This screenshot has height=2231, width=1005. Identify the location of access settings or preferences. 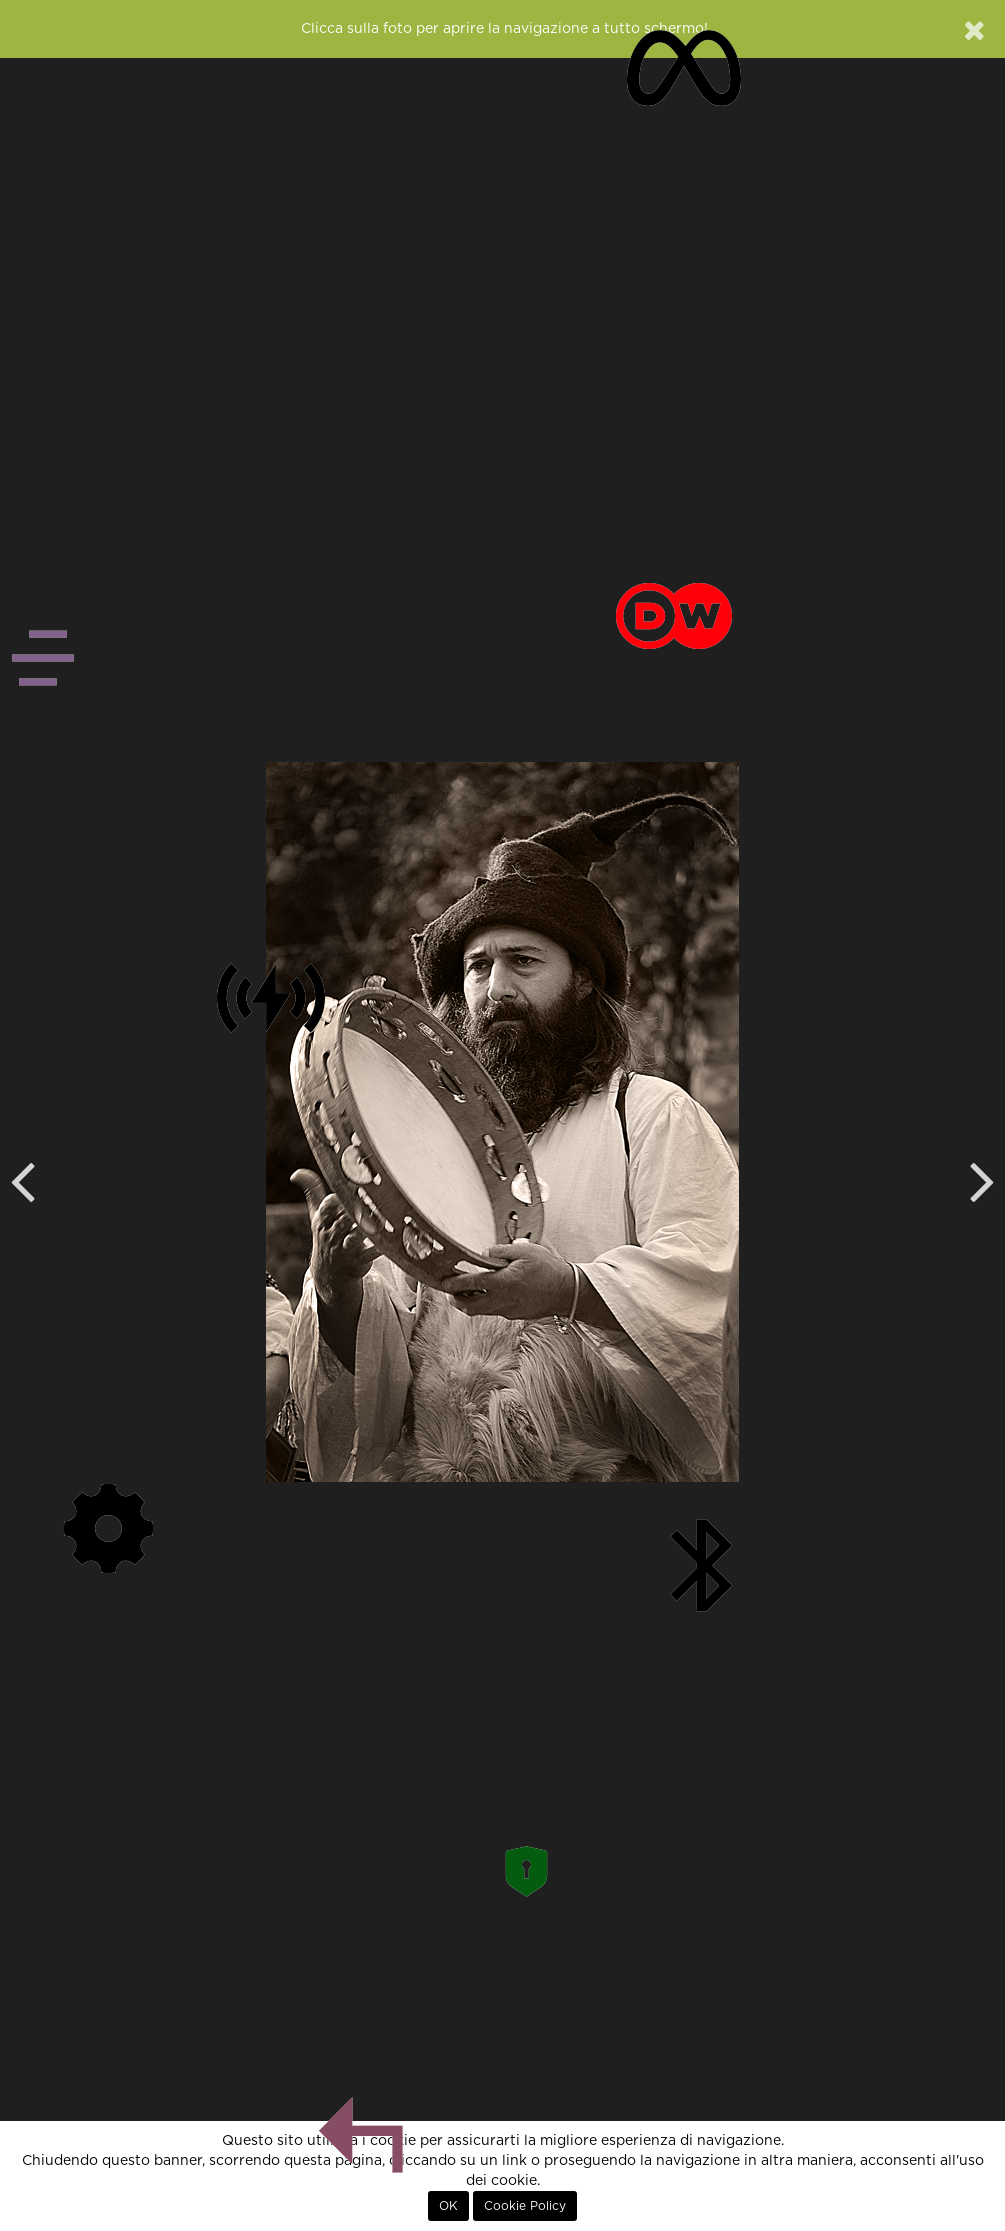
(108, 1528).